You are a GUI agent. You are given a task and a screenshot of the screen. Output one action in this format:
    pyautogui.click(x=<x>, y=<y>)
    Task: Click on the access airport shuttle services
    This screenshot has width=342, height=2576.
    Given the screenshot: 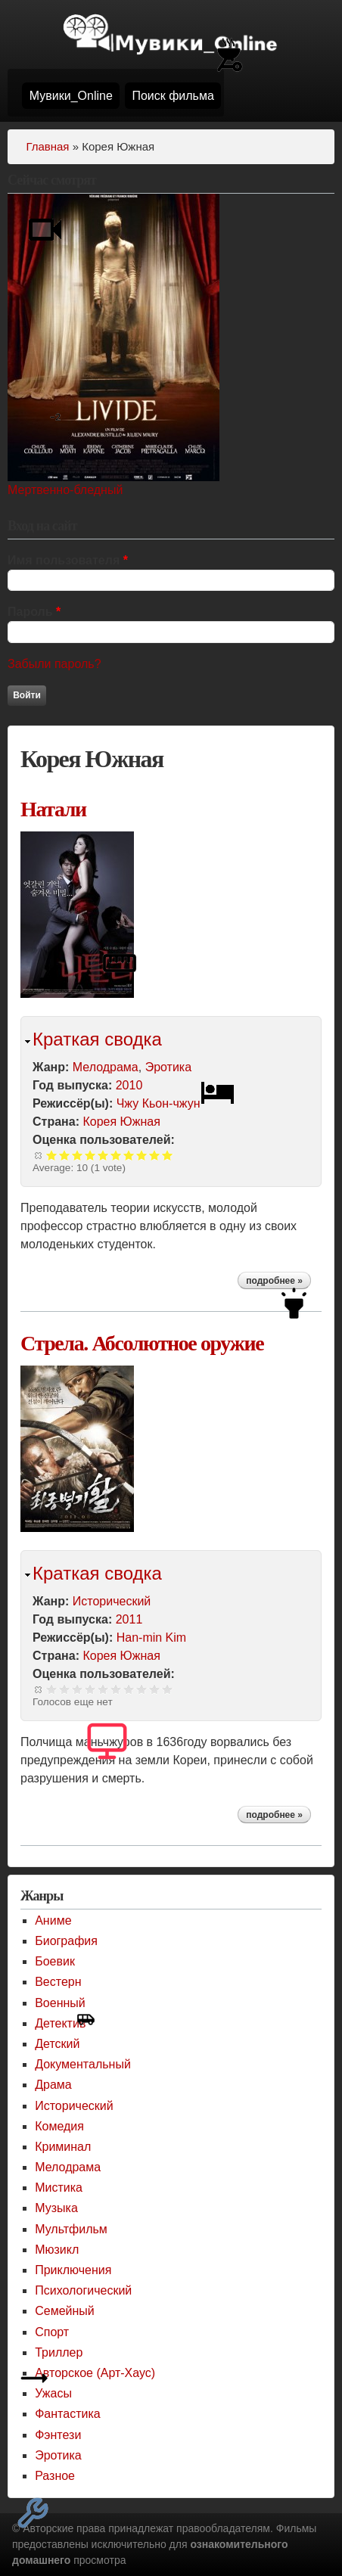 What is the action you would take?
    pyautogui.click(x=86, y=2019)
    